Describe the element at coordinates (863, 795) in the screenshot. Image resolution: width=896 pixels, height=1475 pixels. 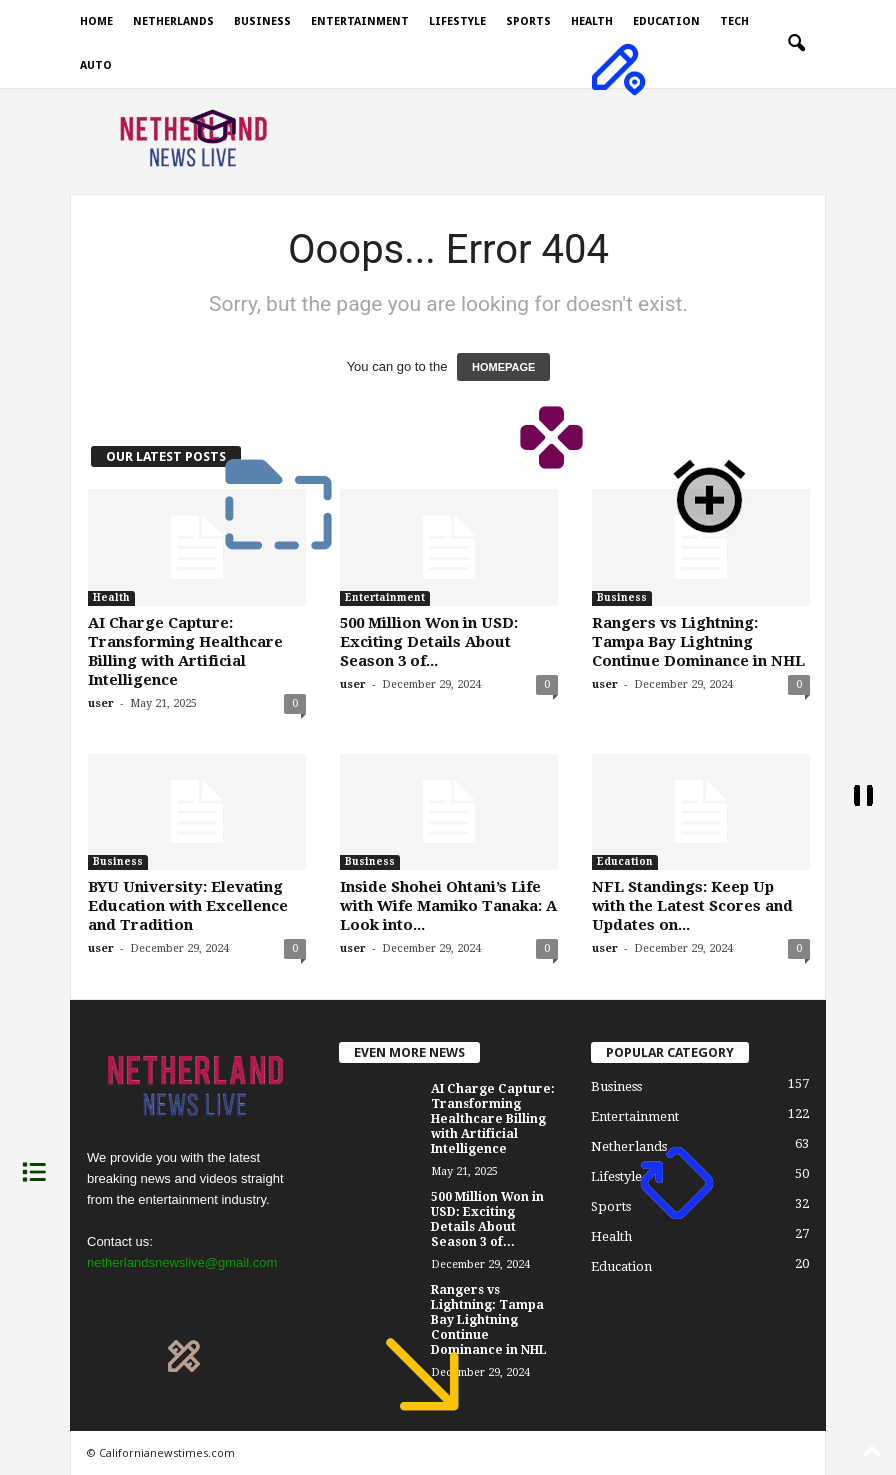
I see `pause media playback` at that location.